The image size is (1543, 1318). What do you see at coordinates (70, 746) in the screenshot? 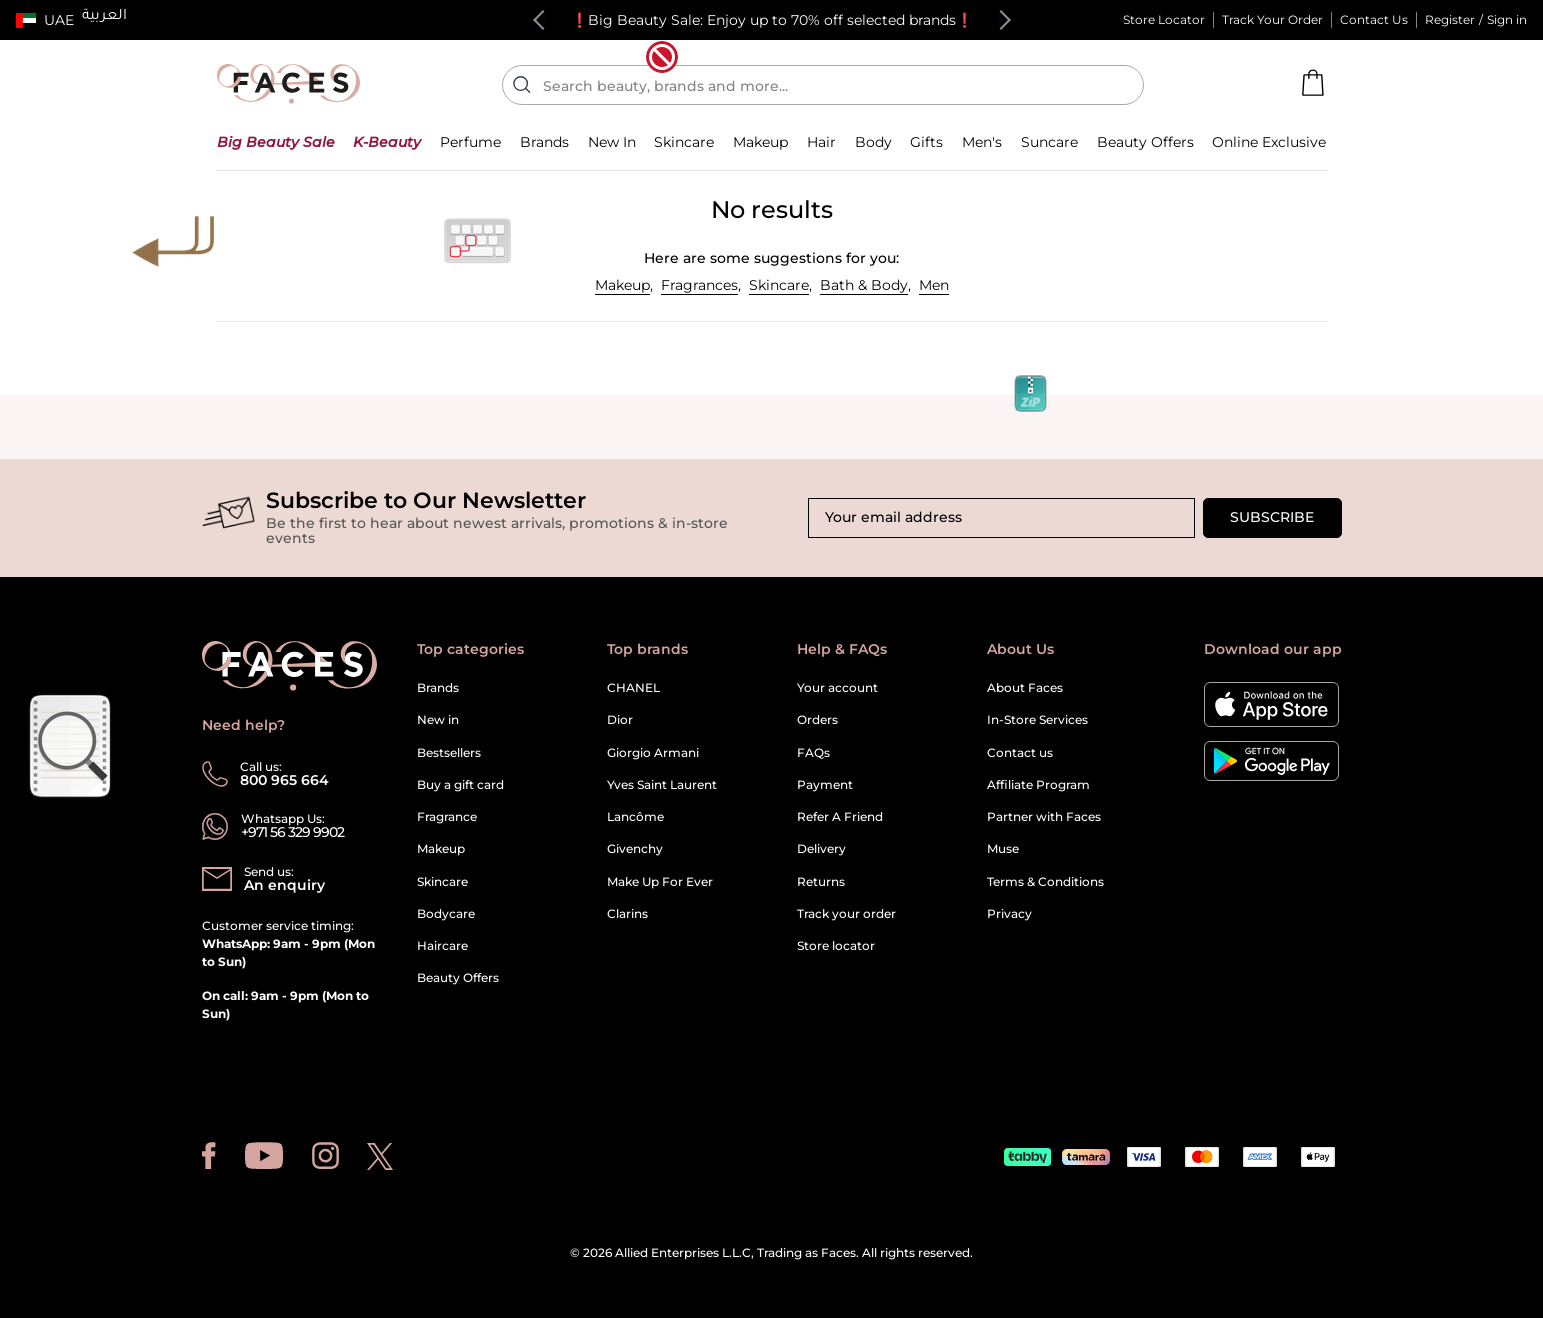
I see `open system logs viewer` at bounding box center [70, 746].